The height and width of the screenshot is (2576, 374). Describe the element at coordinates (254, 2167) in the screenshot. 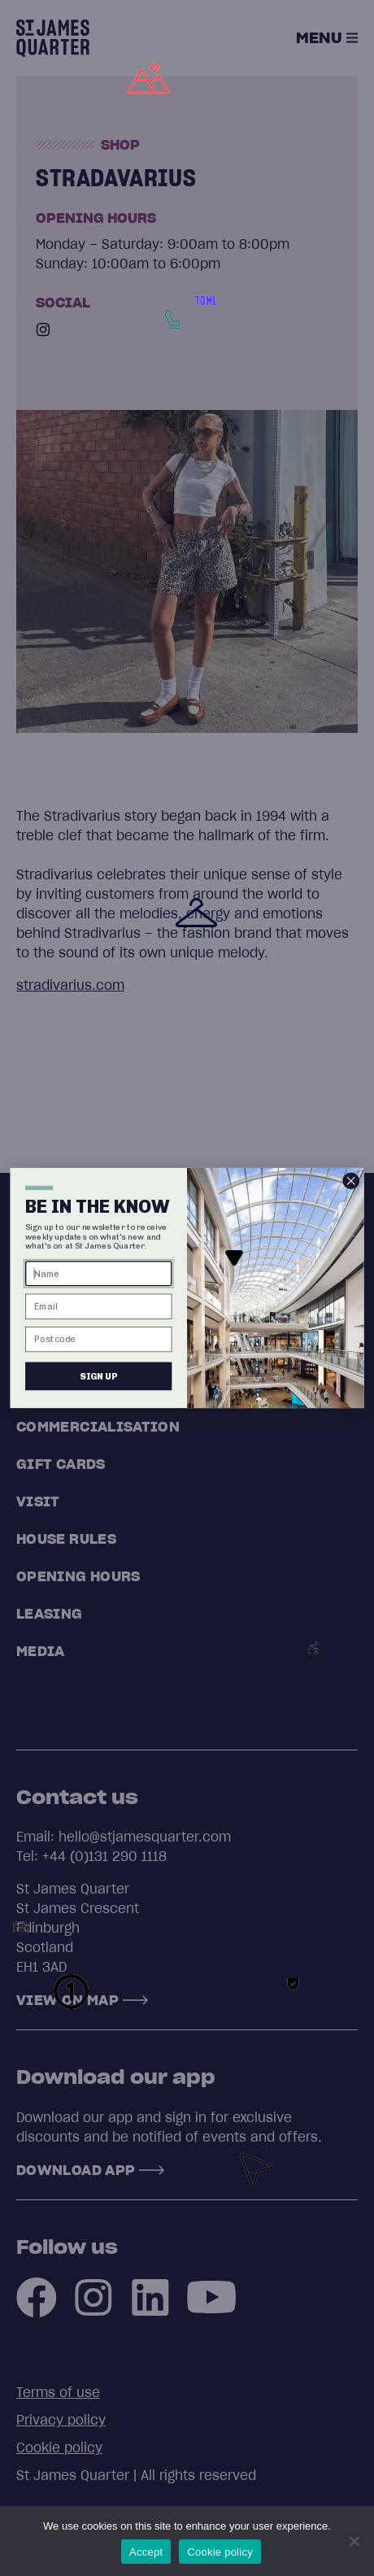

I see `tap to navigate to a destination` at that location.